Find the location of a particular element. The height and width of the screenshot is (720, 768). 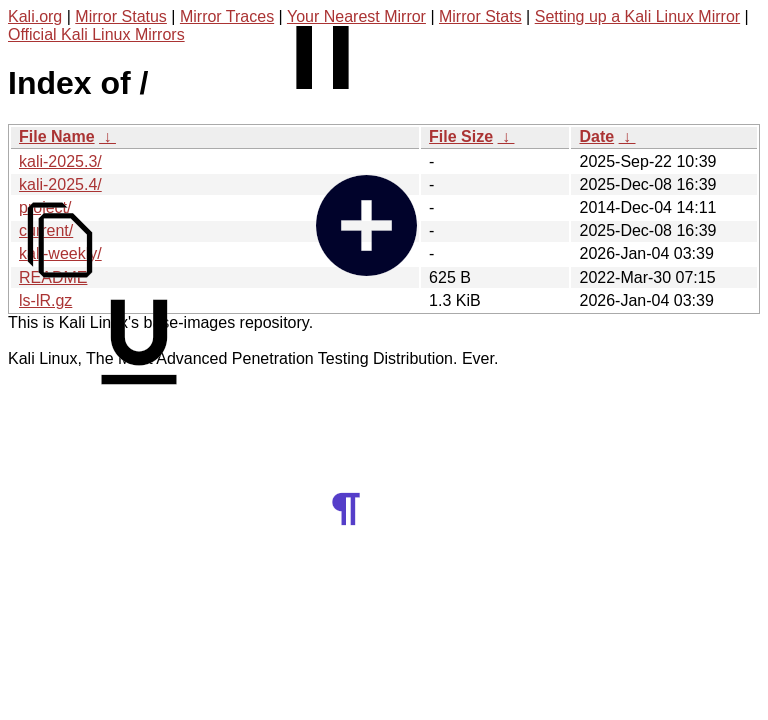

apply underline formatting to selected text is located at coordinates (139, 342).